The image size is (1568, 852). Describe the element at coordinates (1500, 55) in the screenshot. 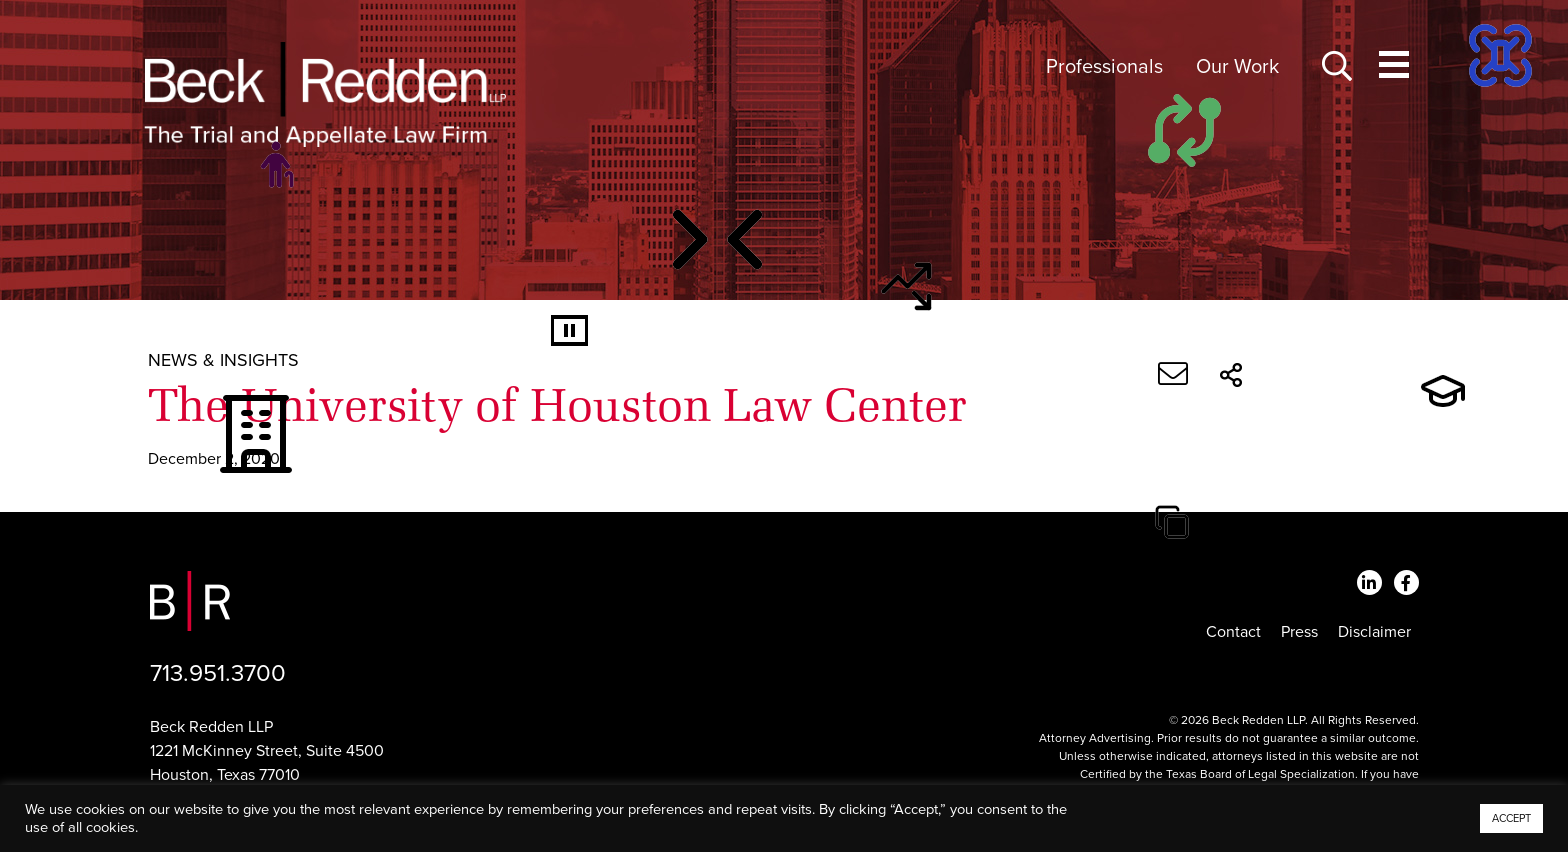

I see `access drone controls` at that location.